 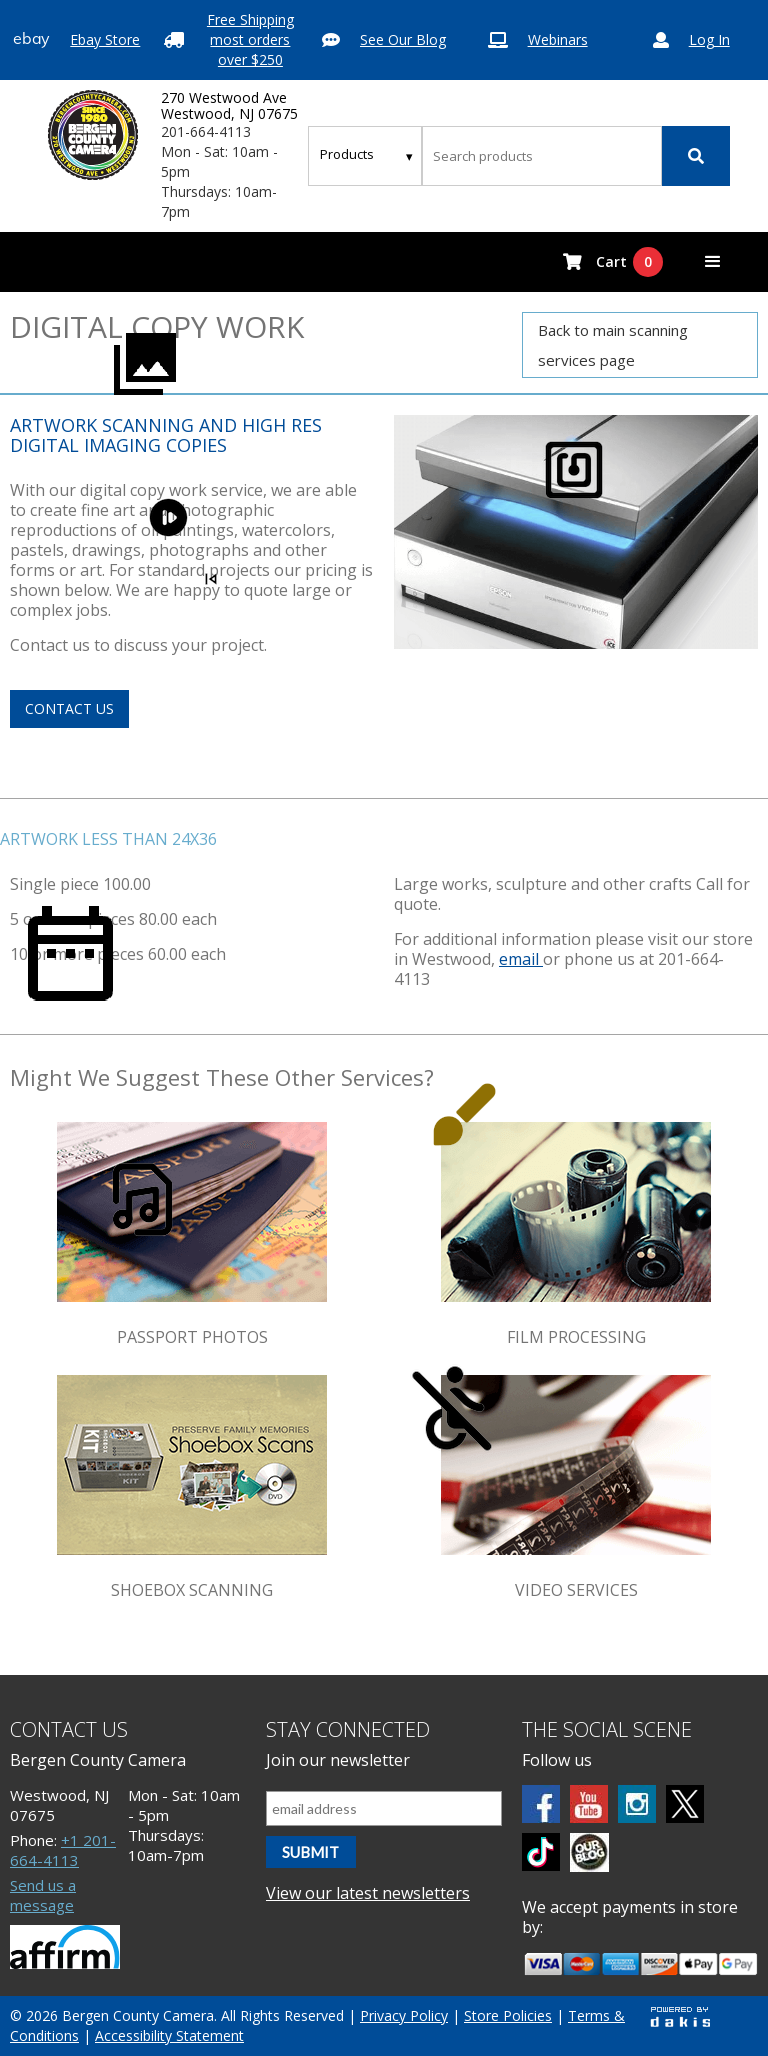 What do you see at coordinates (455, 1408) in the screenshot?
I see `indicates location or service is not wheelchair accessible` at bounding box center [455, 1408].